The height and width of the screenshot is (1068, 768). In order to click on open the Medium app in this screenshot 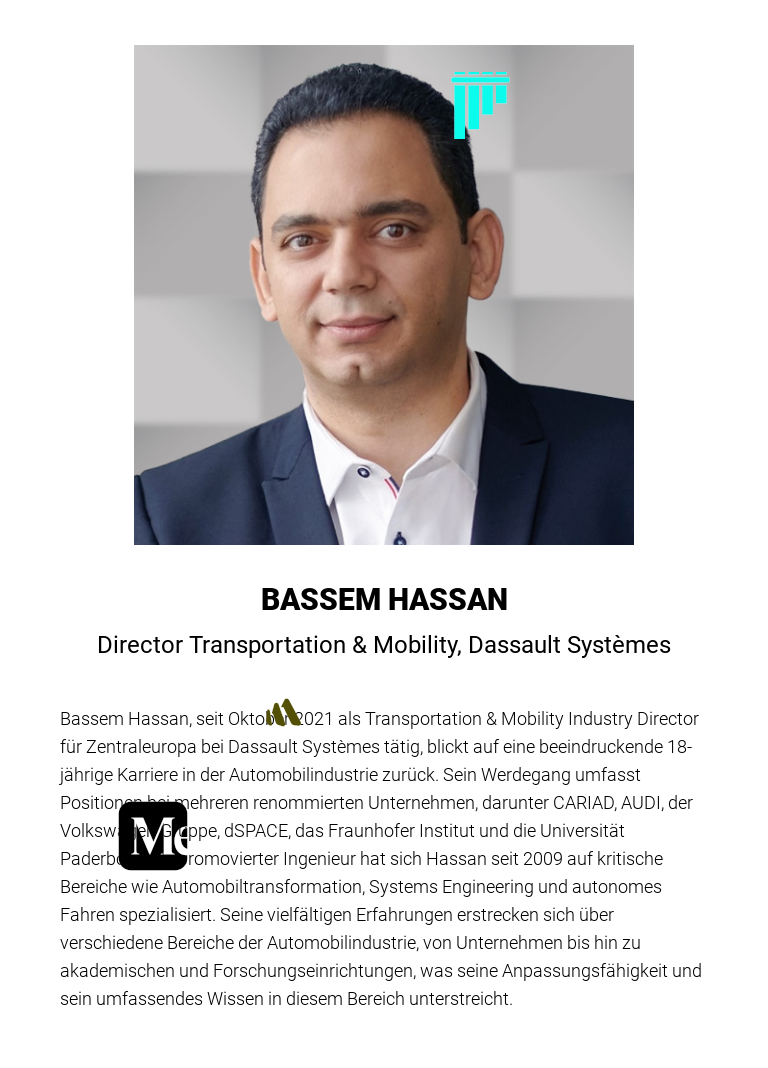, I will do `click(153, 836)`.